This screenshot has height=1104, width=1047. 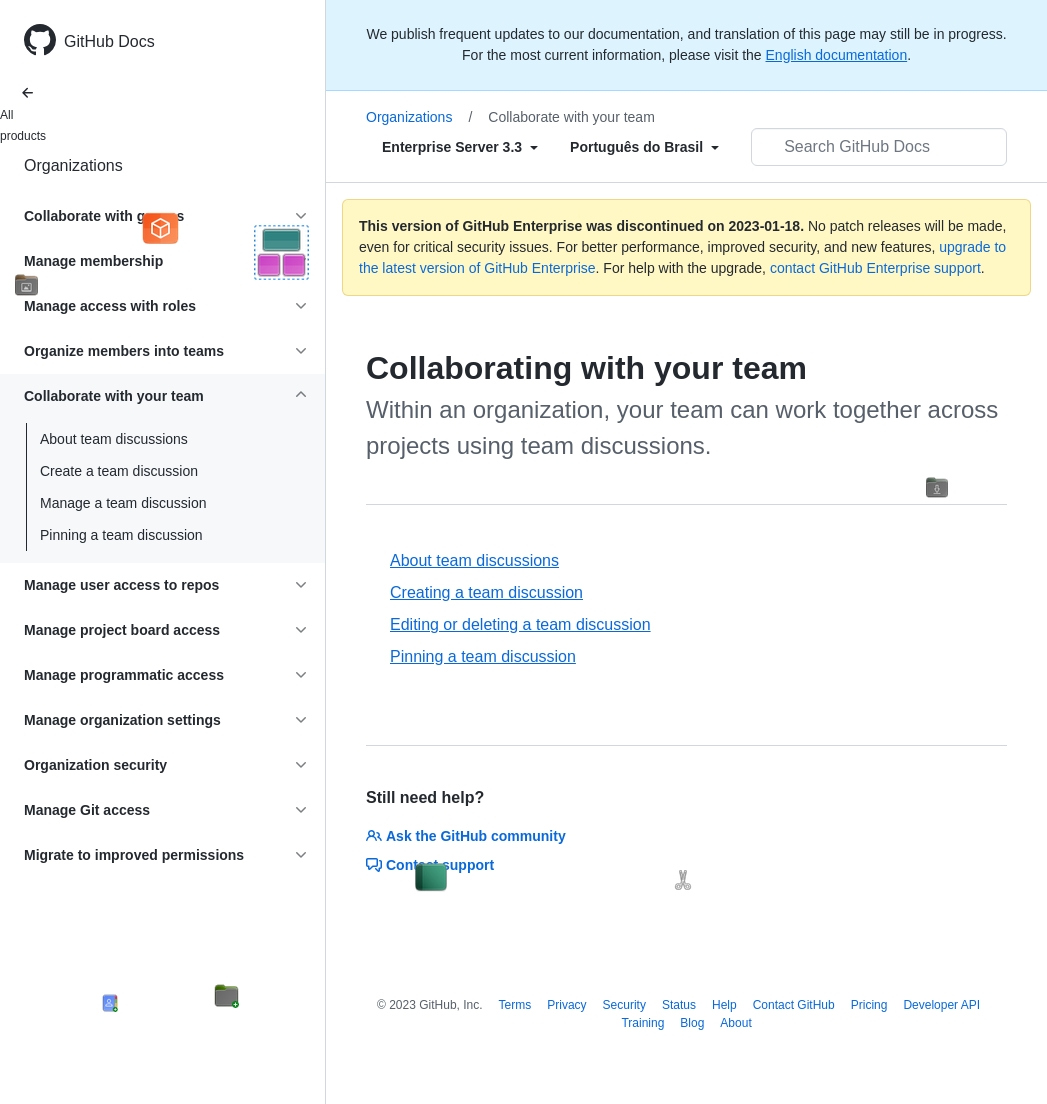 I want to click on cut selected content to clipboard, so click(x=683, y=880).